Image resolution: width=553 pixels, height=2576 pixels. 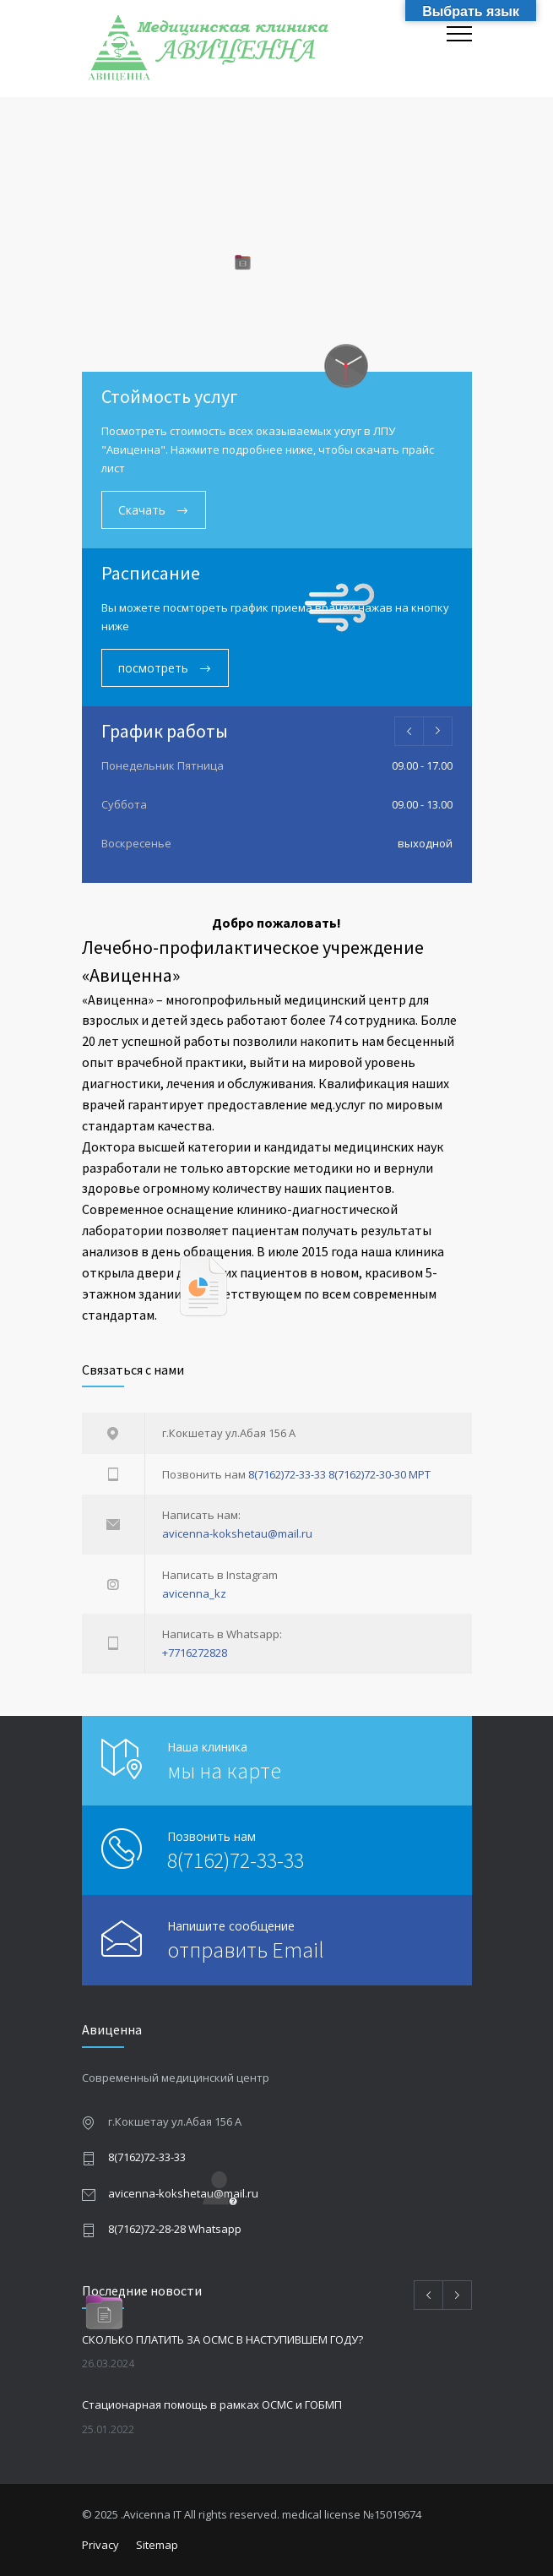 I want to click on open the clock app, so click(x=346, y=366).